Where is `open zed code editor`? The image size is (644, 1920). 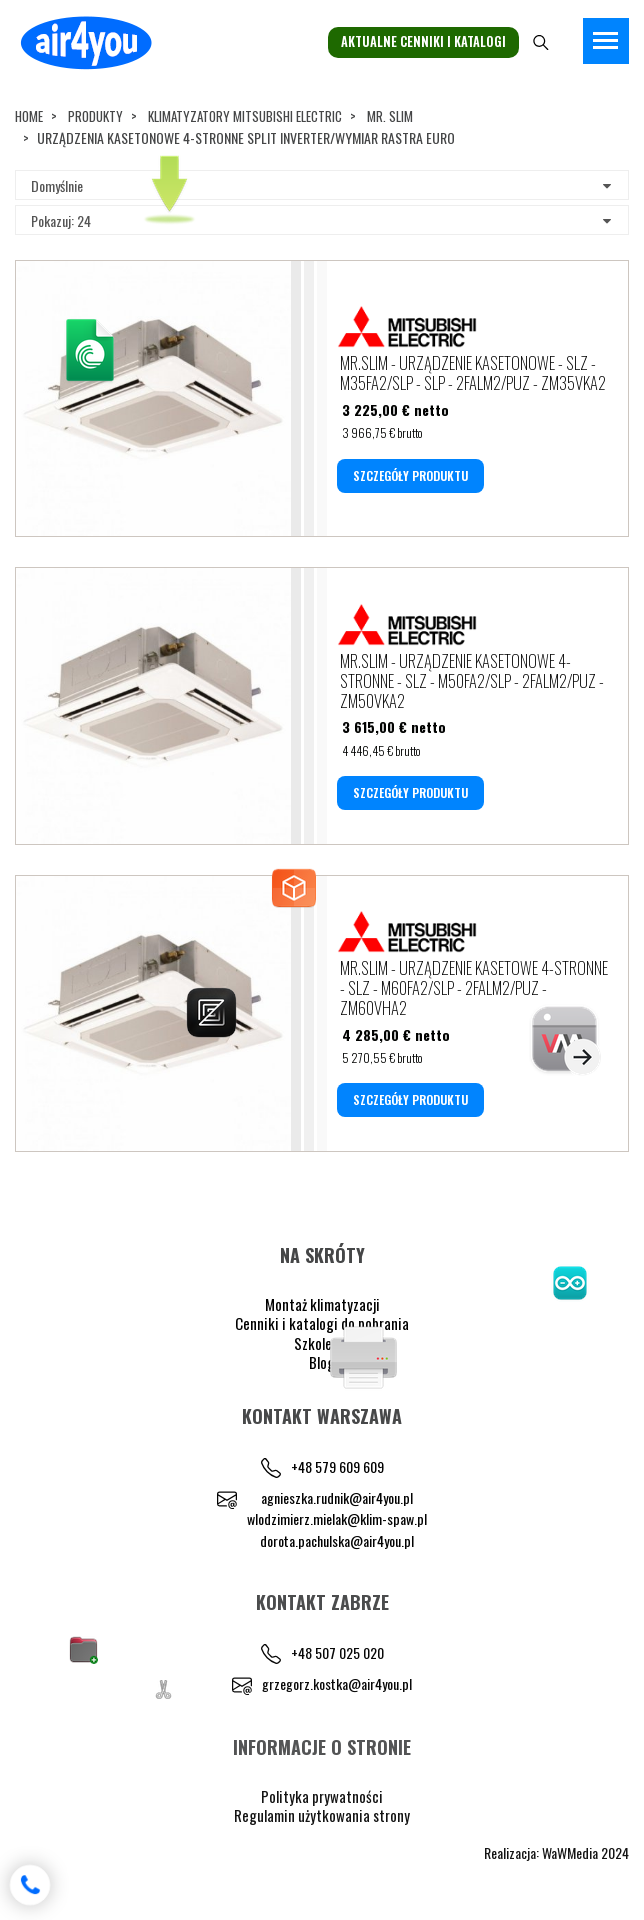
open zed code editor is located at coordinates (211, 1012).